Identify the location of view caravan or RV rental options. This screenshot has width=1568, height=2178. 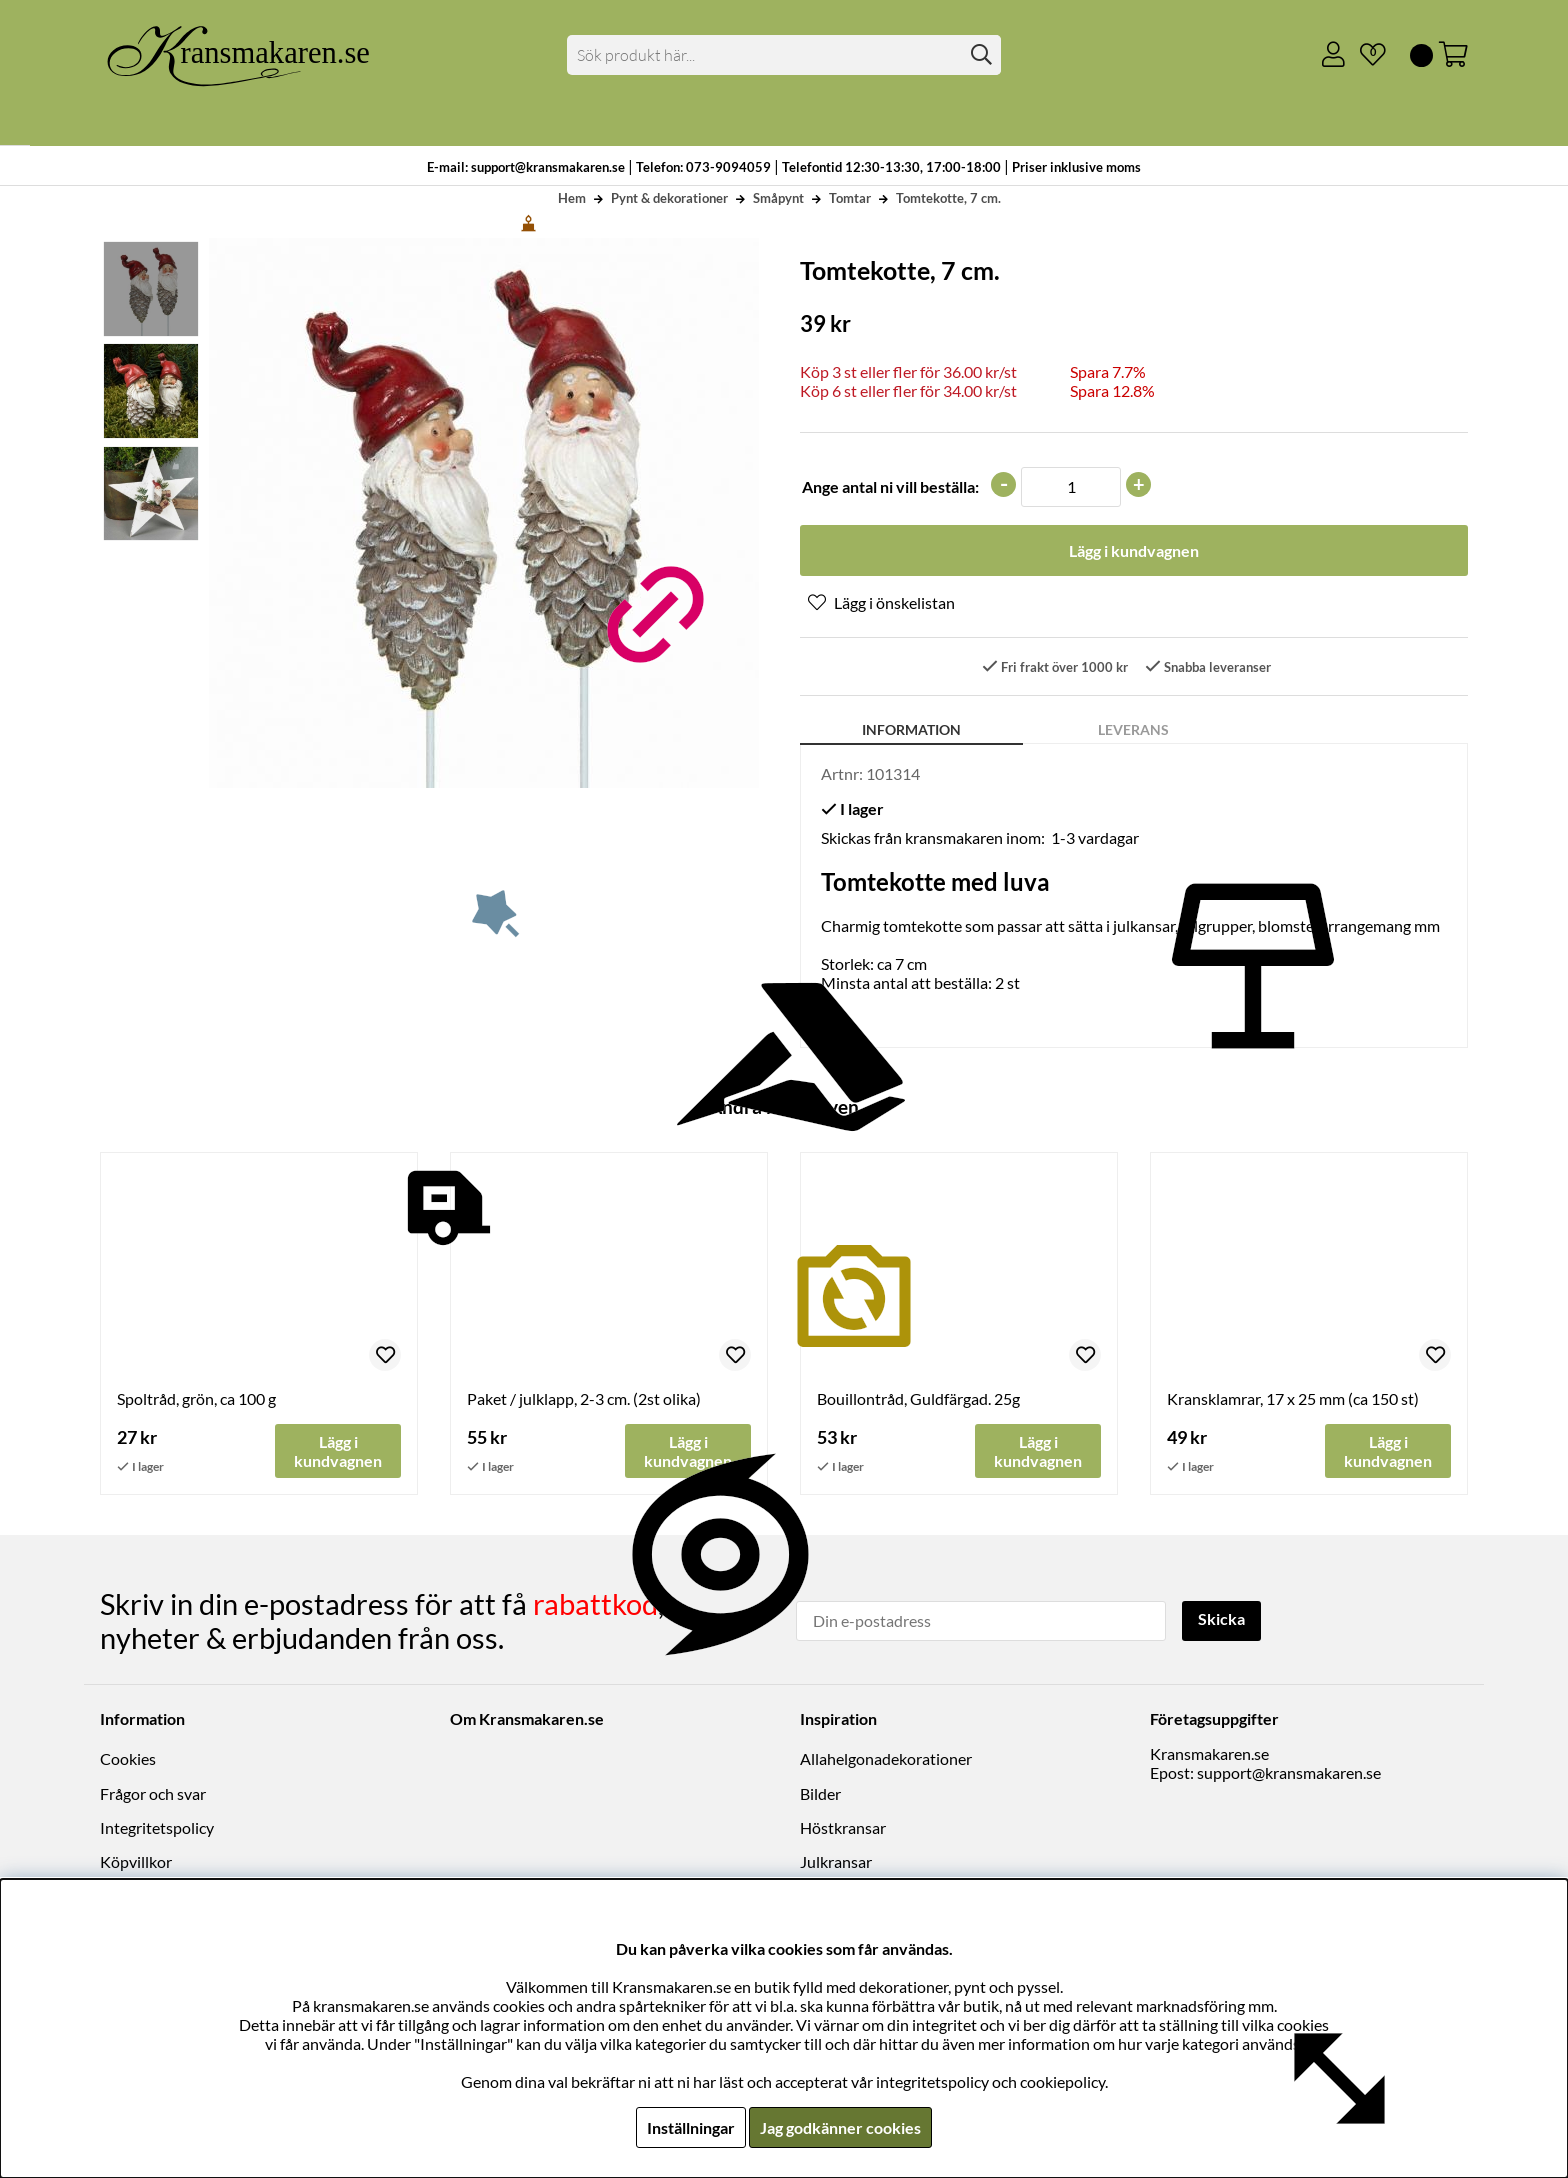
(447, 1206).